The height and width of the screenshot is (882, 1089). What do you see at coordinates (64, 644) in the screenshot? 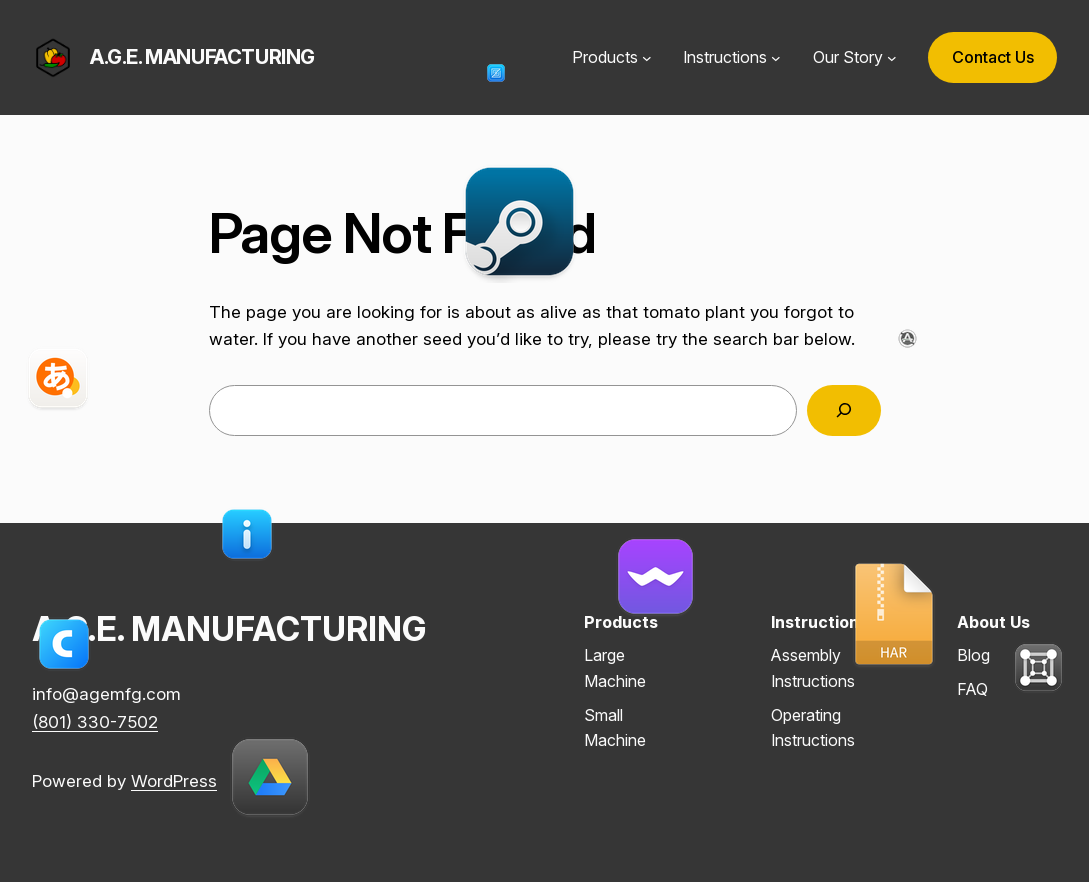
I see `open the Cura 3D printing slicer application` at bounding box center [64, 644].